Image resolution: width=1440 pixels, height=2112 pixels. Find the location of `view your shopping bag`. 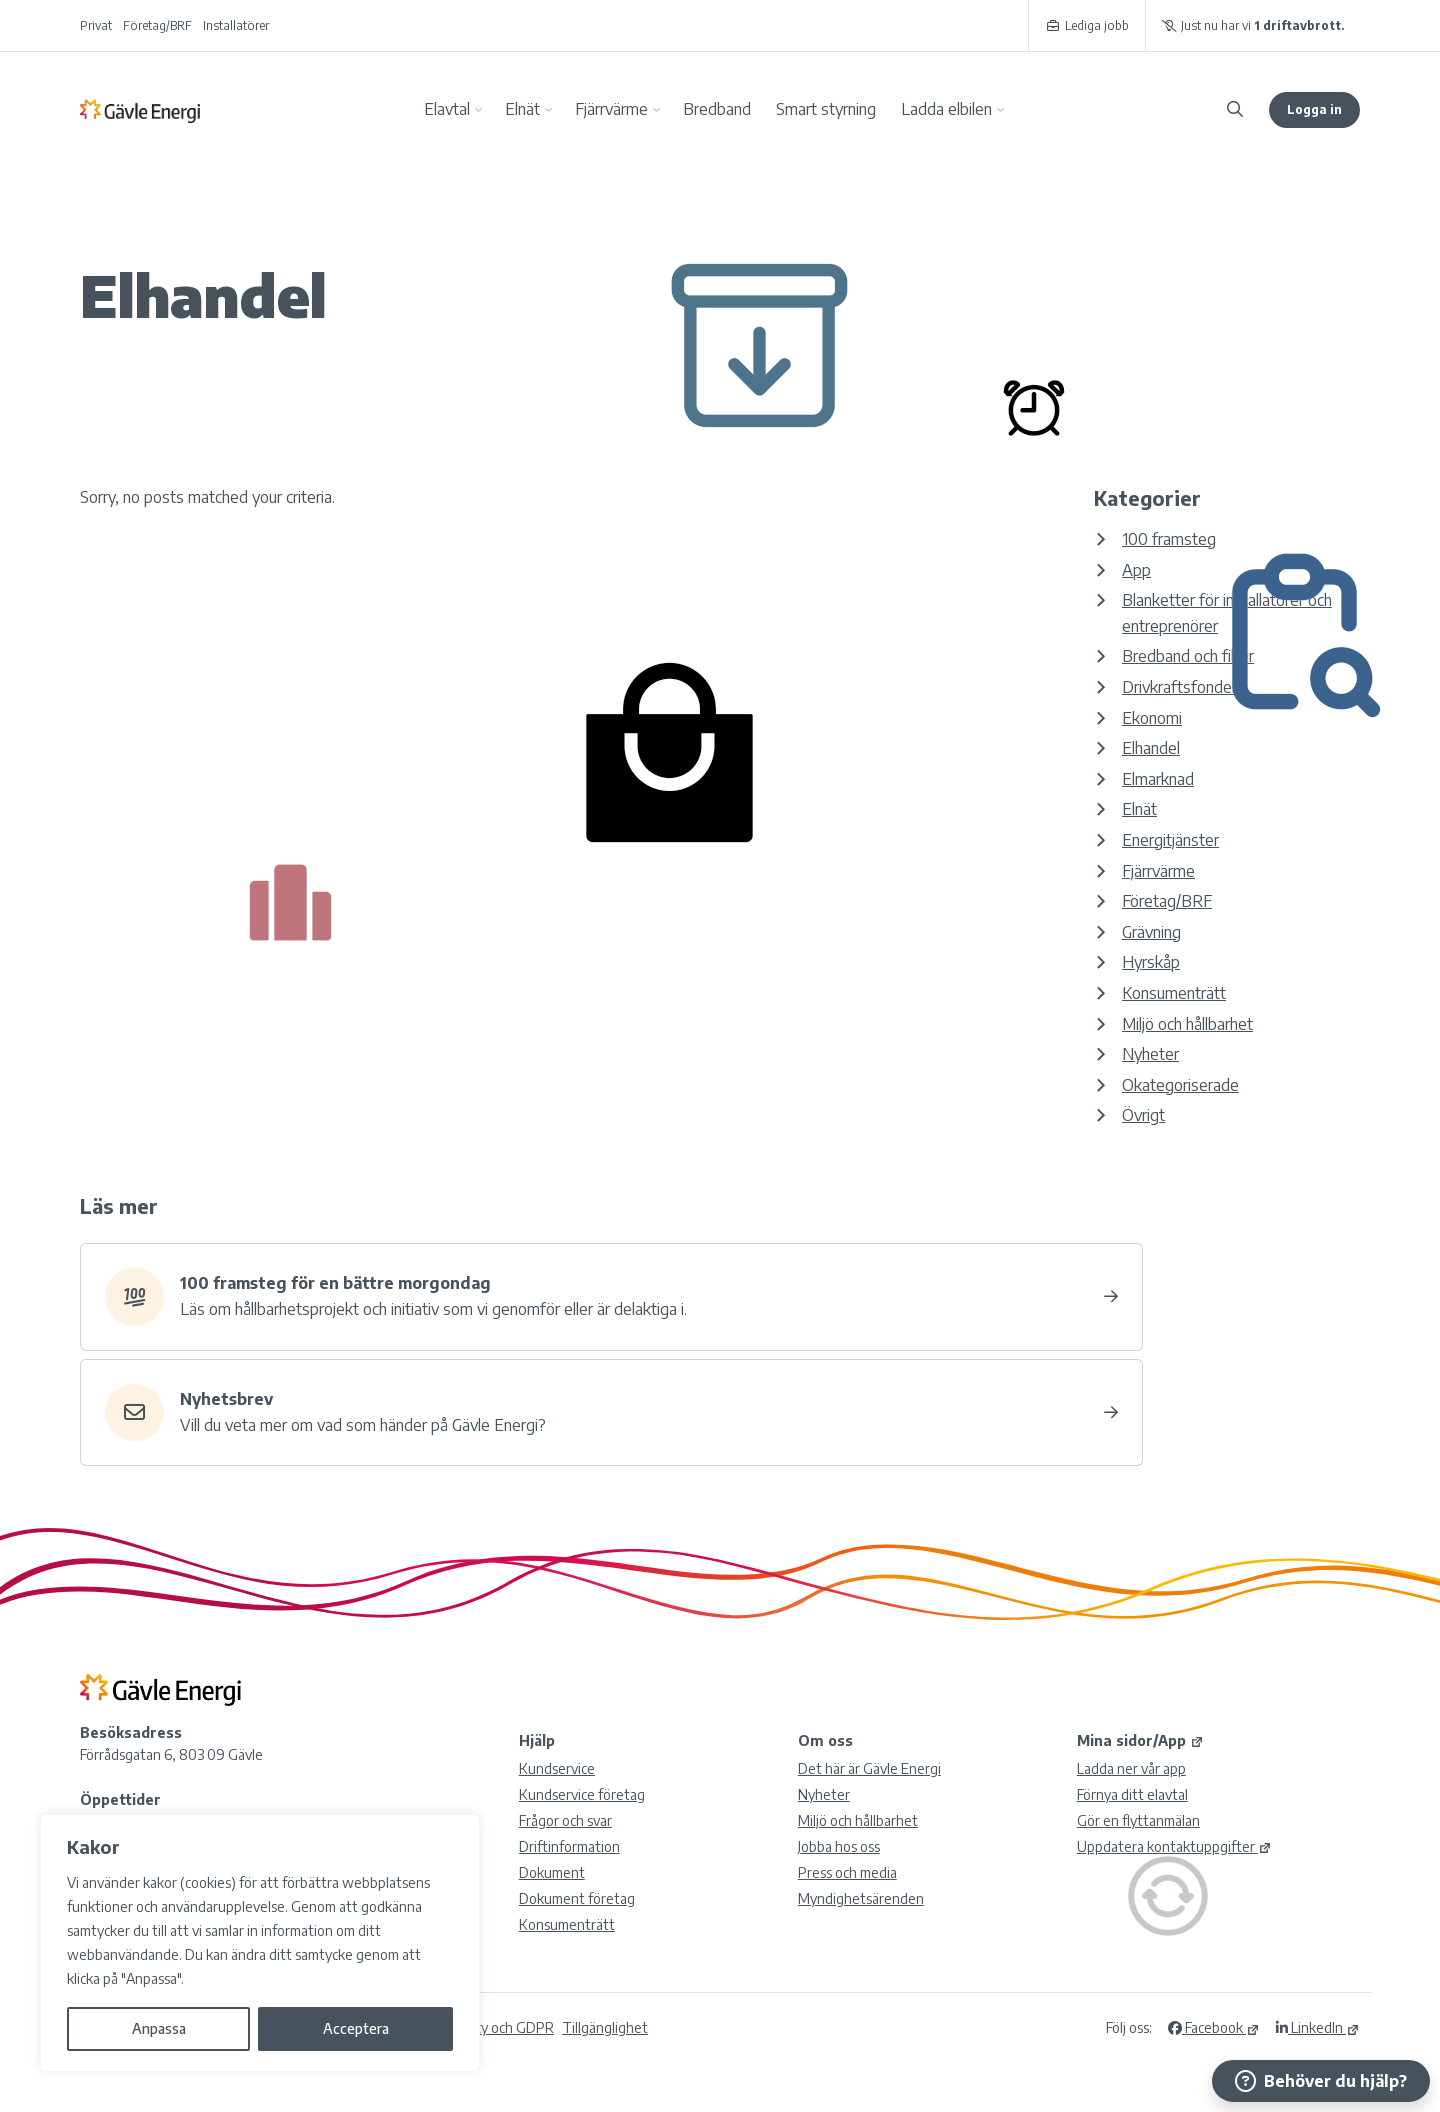

view your shopping bag is located at coordinates (669, 752).